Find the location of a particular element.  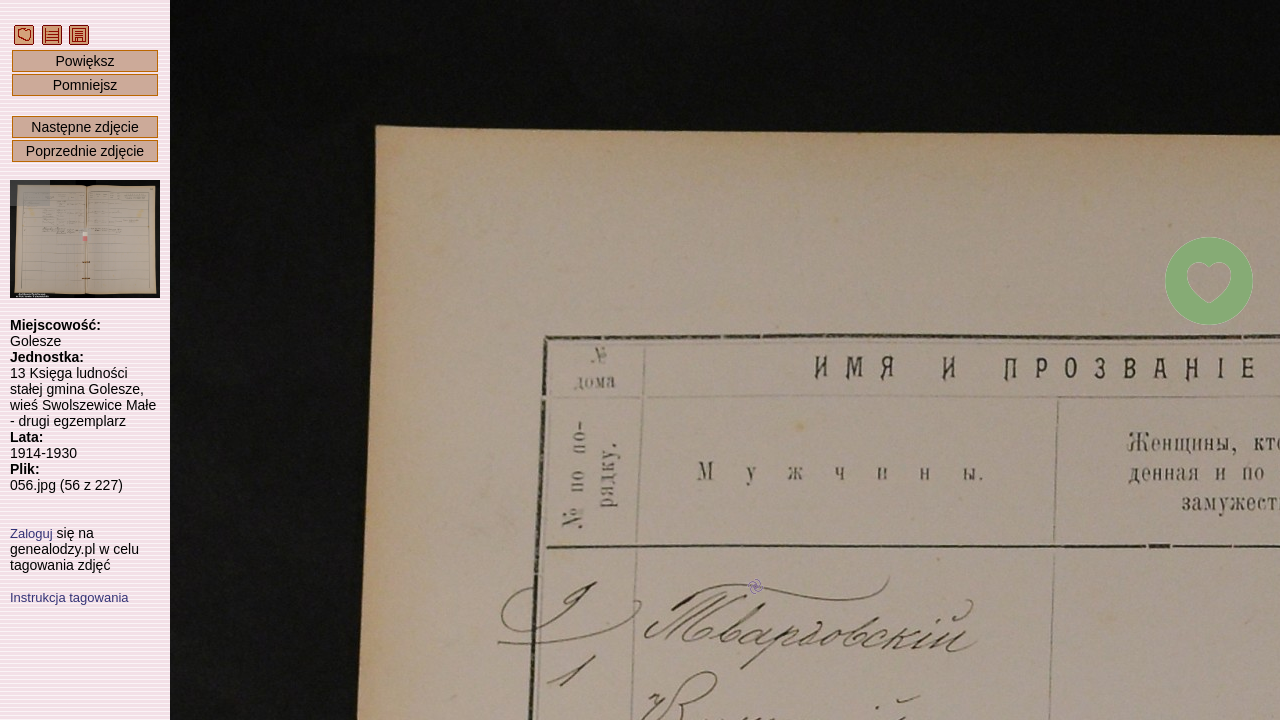

add to favorites is located at coordinates (1209, 281).